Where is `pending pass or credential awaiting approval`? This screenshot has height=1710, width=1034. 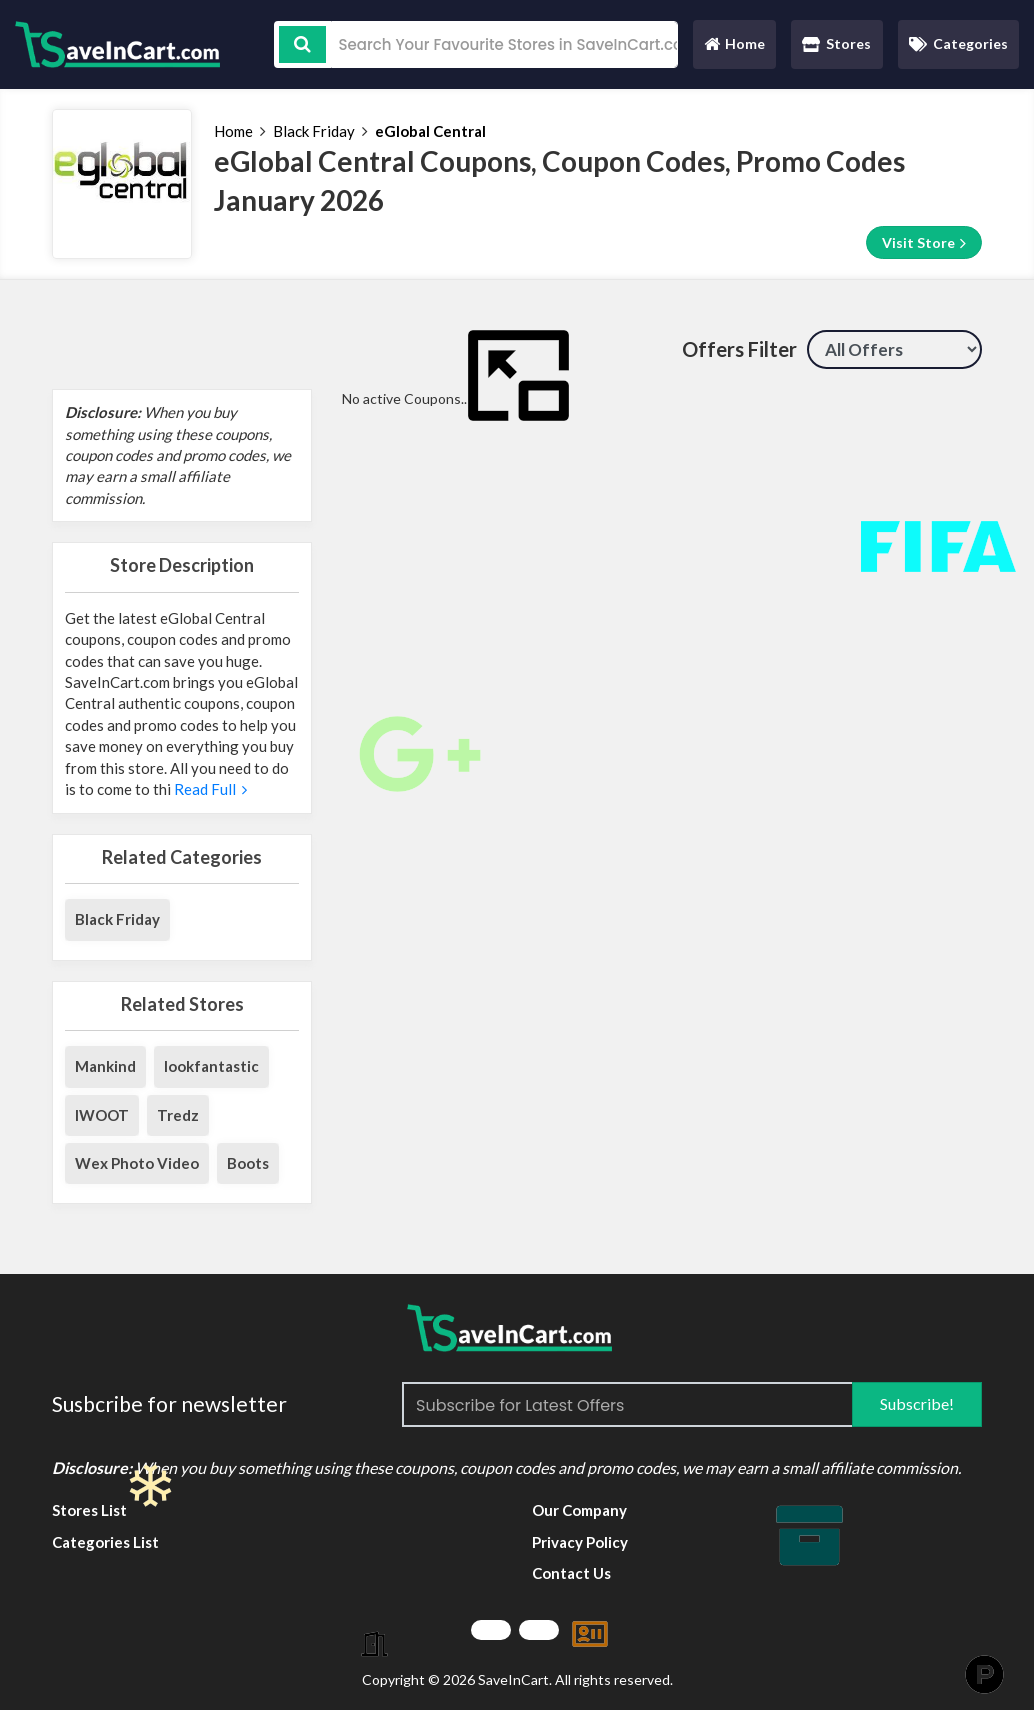 pending pass or credential awaiting approval is located at coordinates (590, 1634).